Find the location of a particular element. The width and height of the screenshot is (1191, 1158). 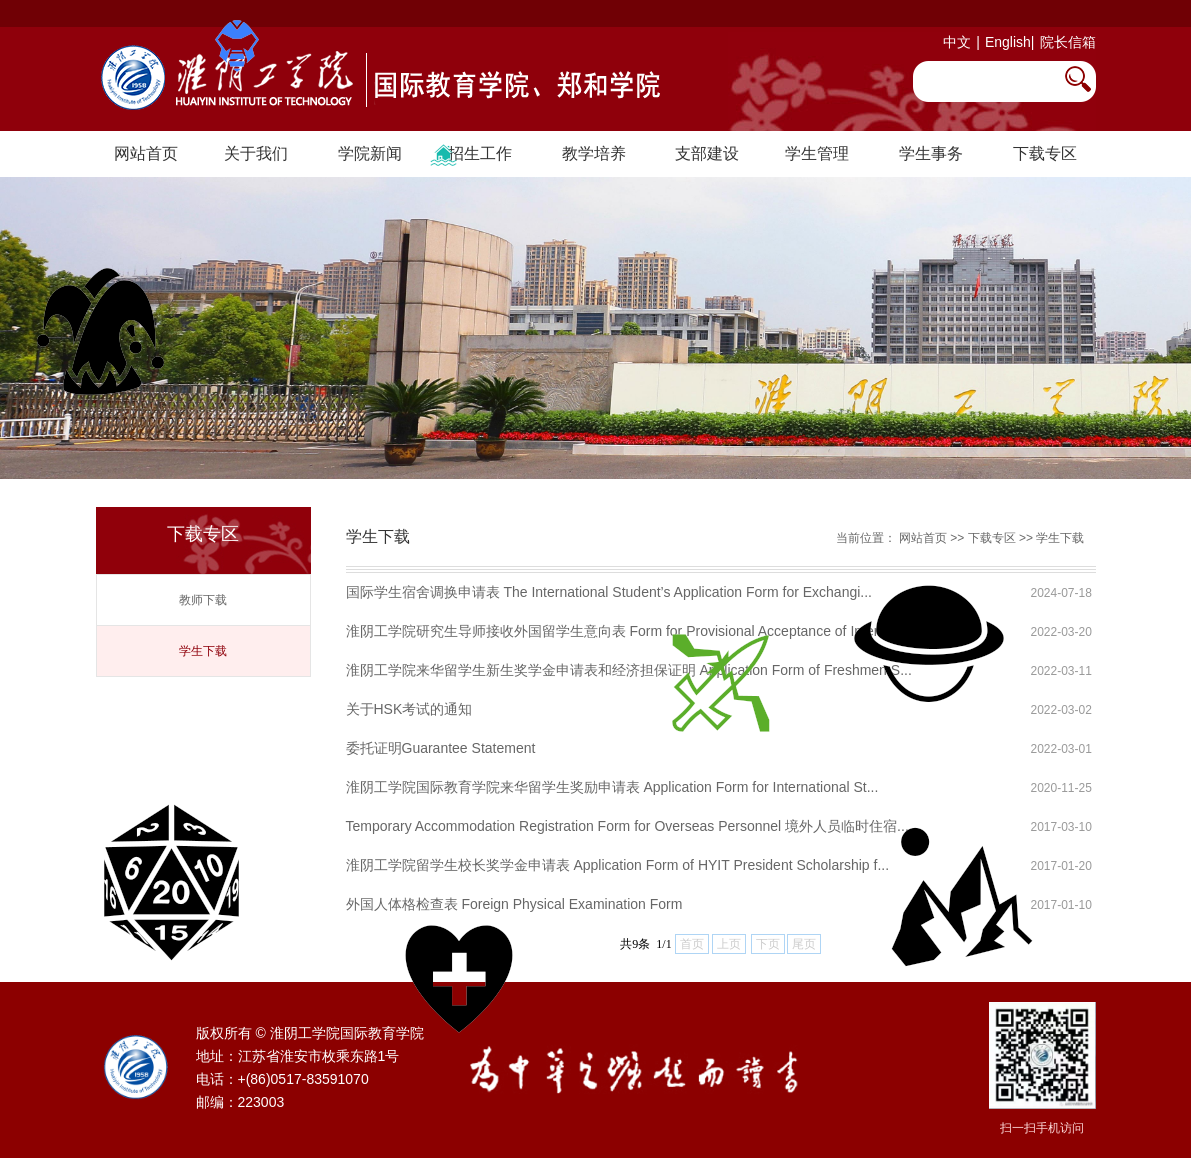

add to favorites is located at coordinates (459, 979).